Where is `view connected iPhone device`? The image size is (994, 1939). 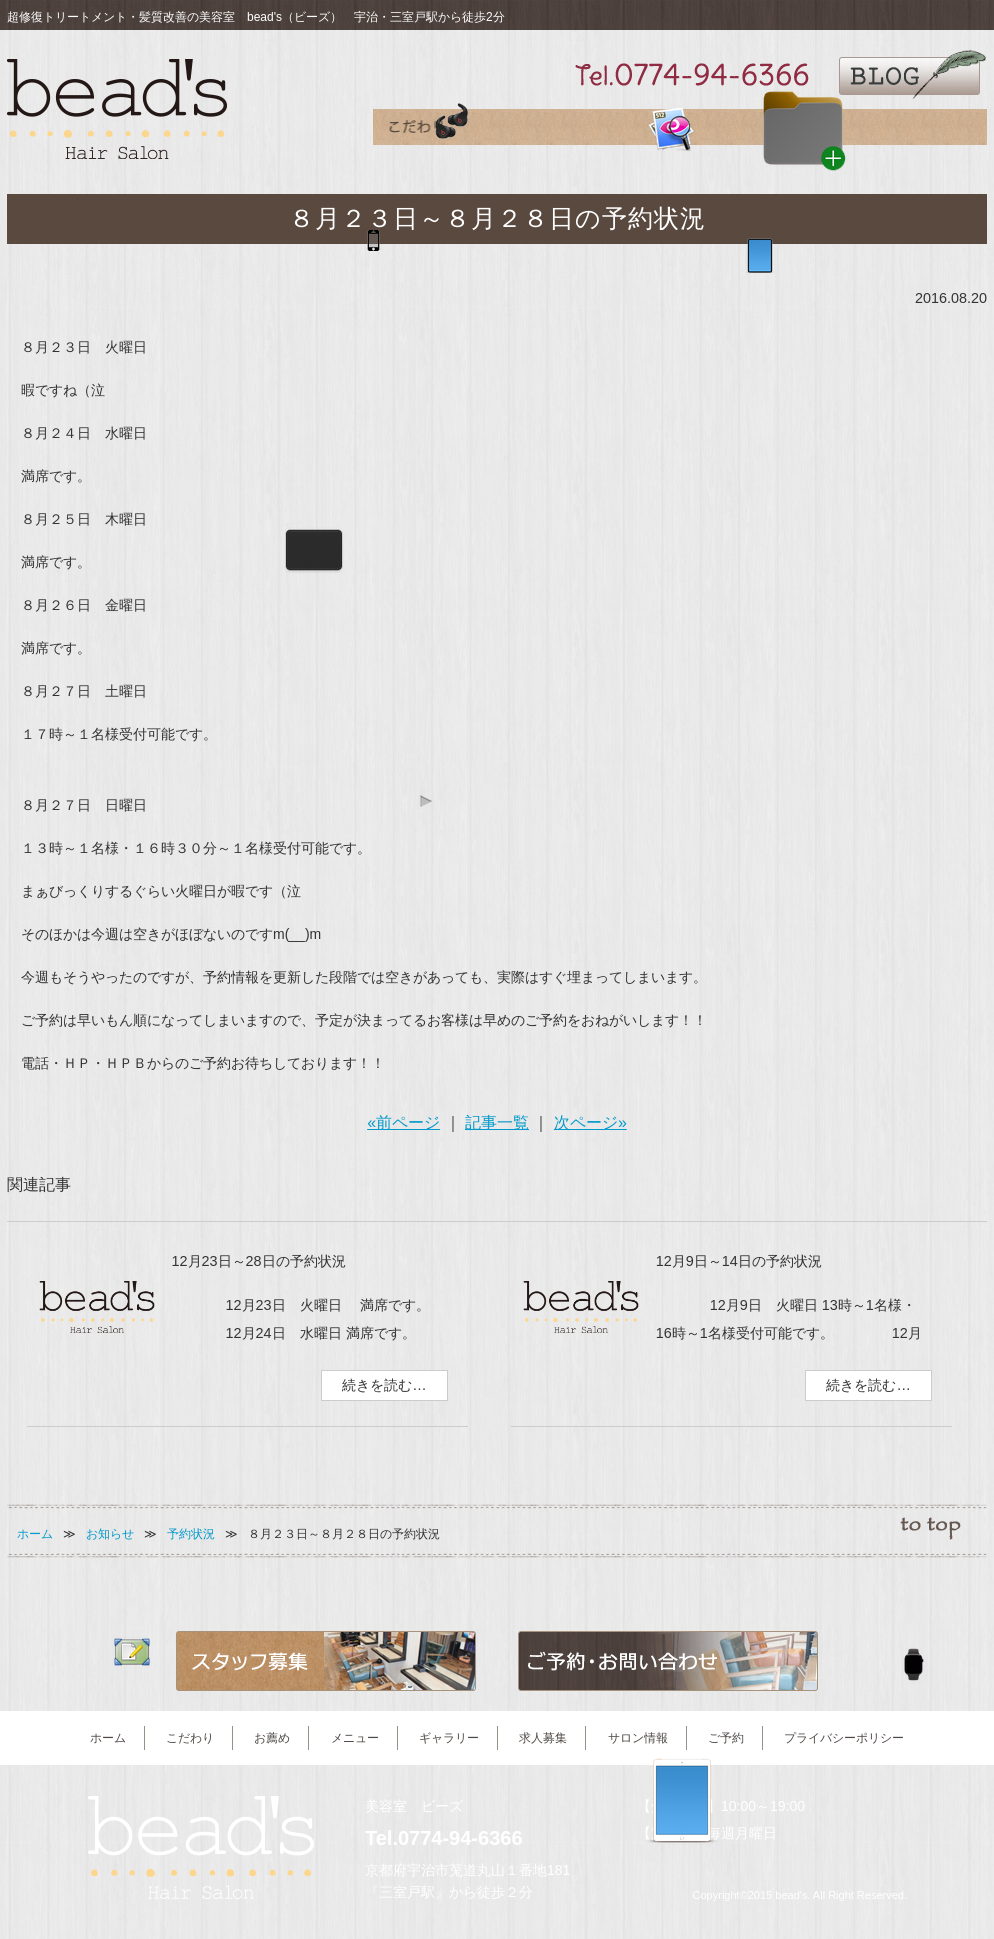
view connected iPhone device is located at coordinates (373, 240).